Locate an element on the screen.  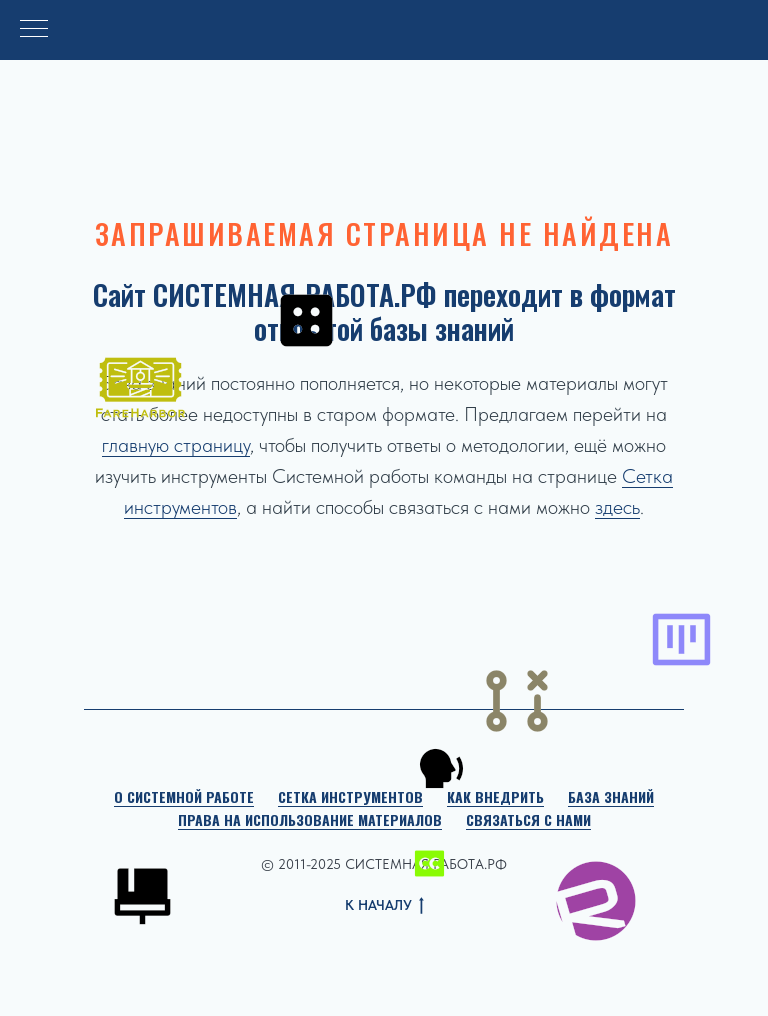
roll the dice or randomize is located at coordinates (306, 320).